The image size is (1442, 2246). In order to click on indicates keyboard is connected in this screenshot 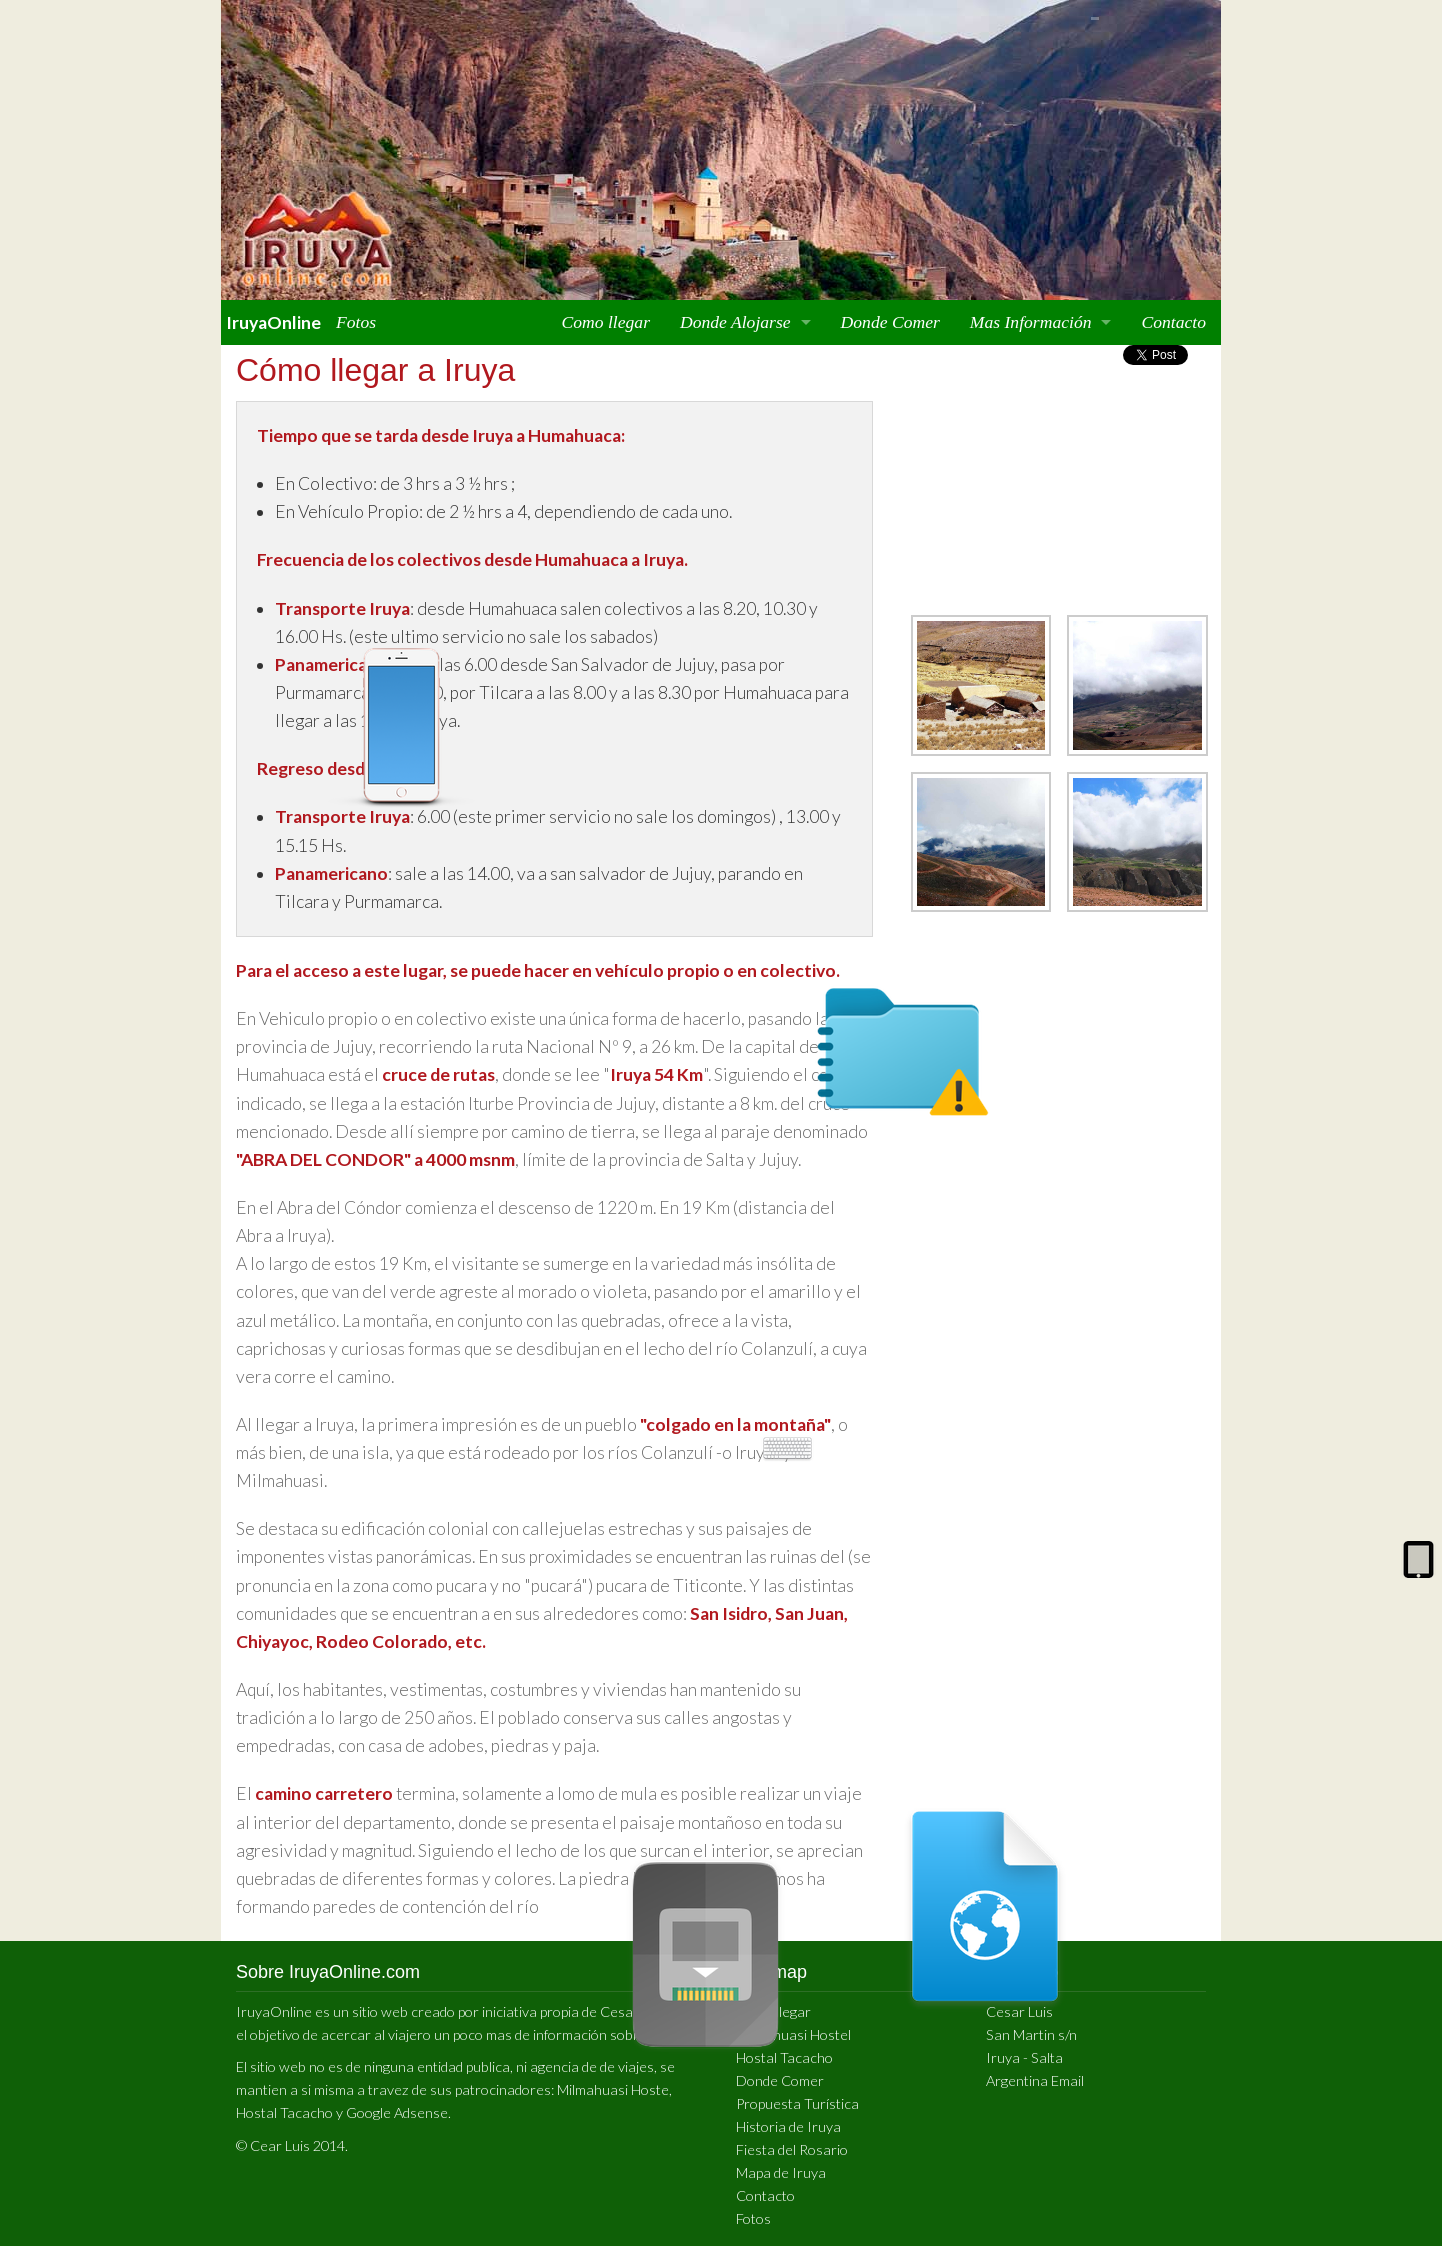, I will do `click(787, 1448)`.